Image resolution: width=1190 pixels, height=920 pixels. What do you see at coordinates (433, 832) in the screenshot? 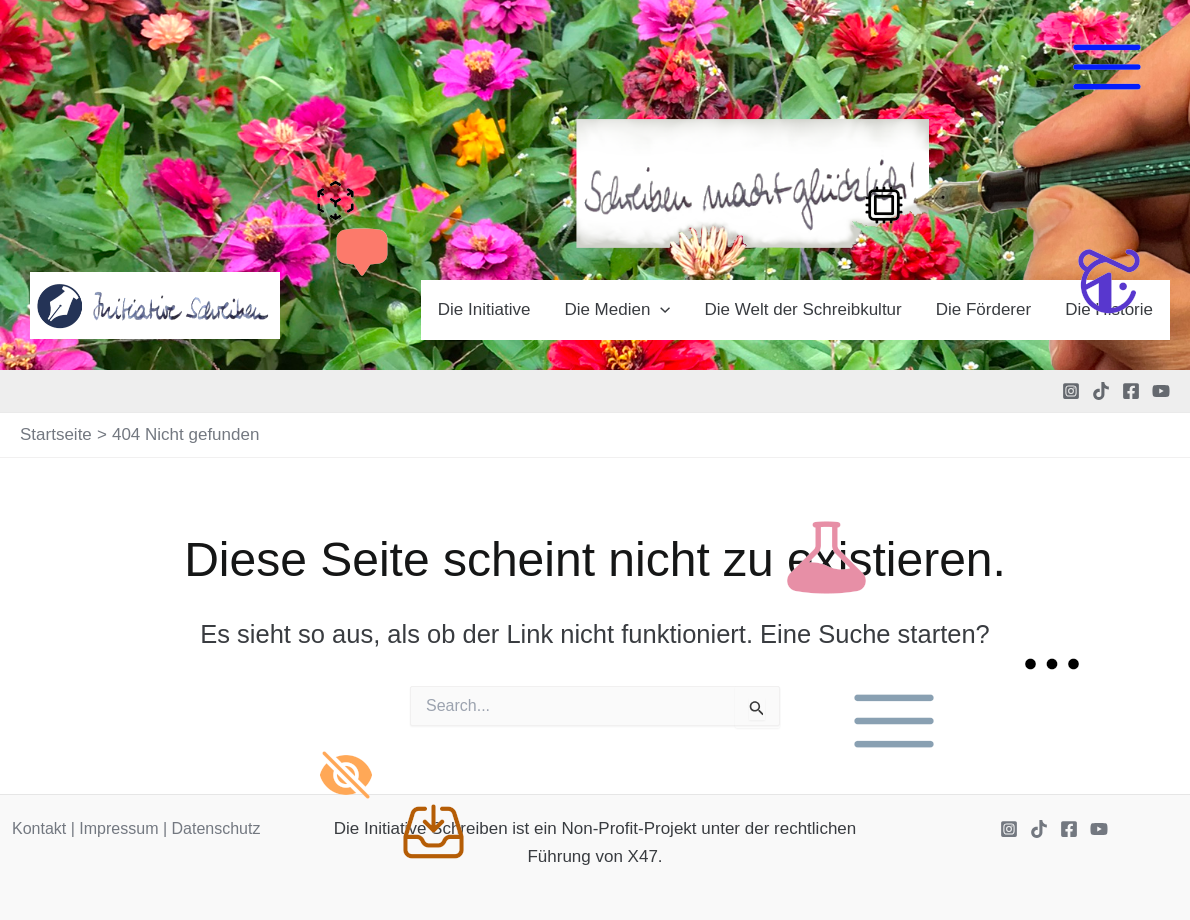
I see `download message to inbox` at bounding box center [433, 832].